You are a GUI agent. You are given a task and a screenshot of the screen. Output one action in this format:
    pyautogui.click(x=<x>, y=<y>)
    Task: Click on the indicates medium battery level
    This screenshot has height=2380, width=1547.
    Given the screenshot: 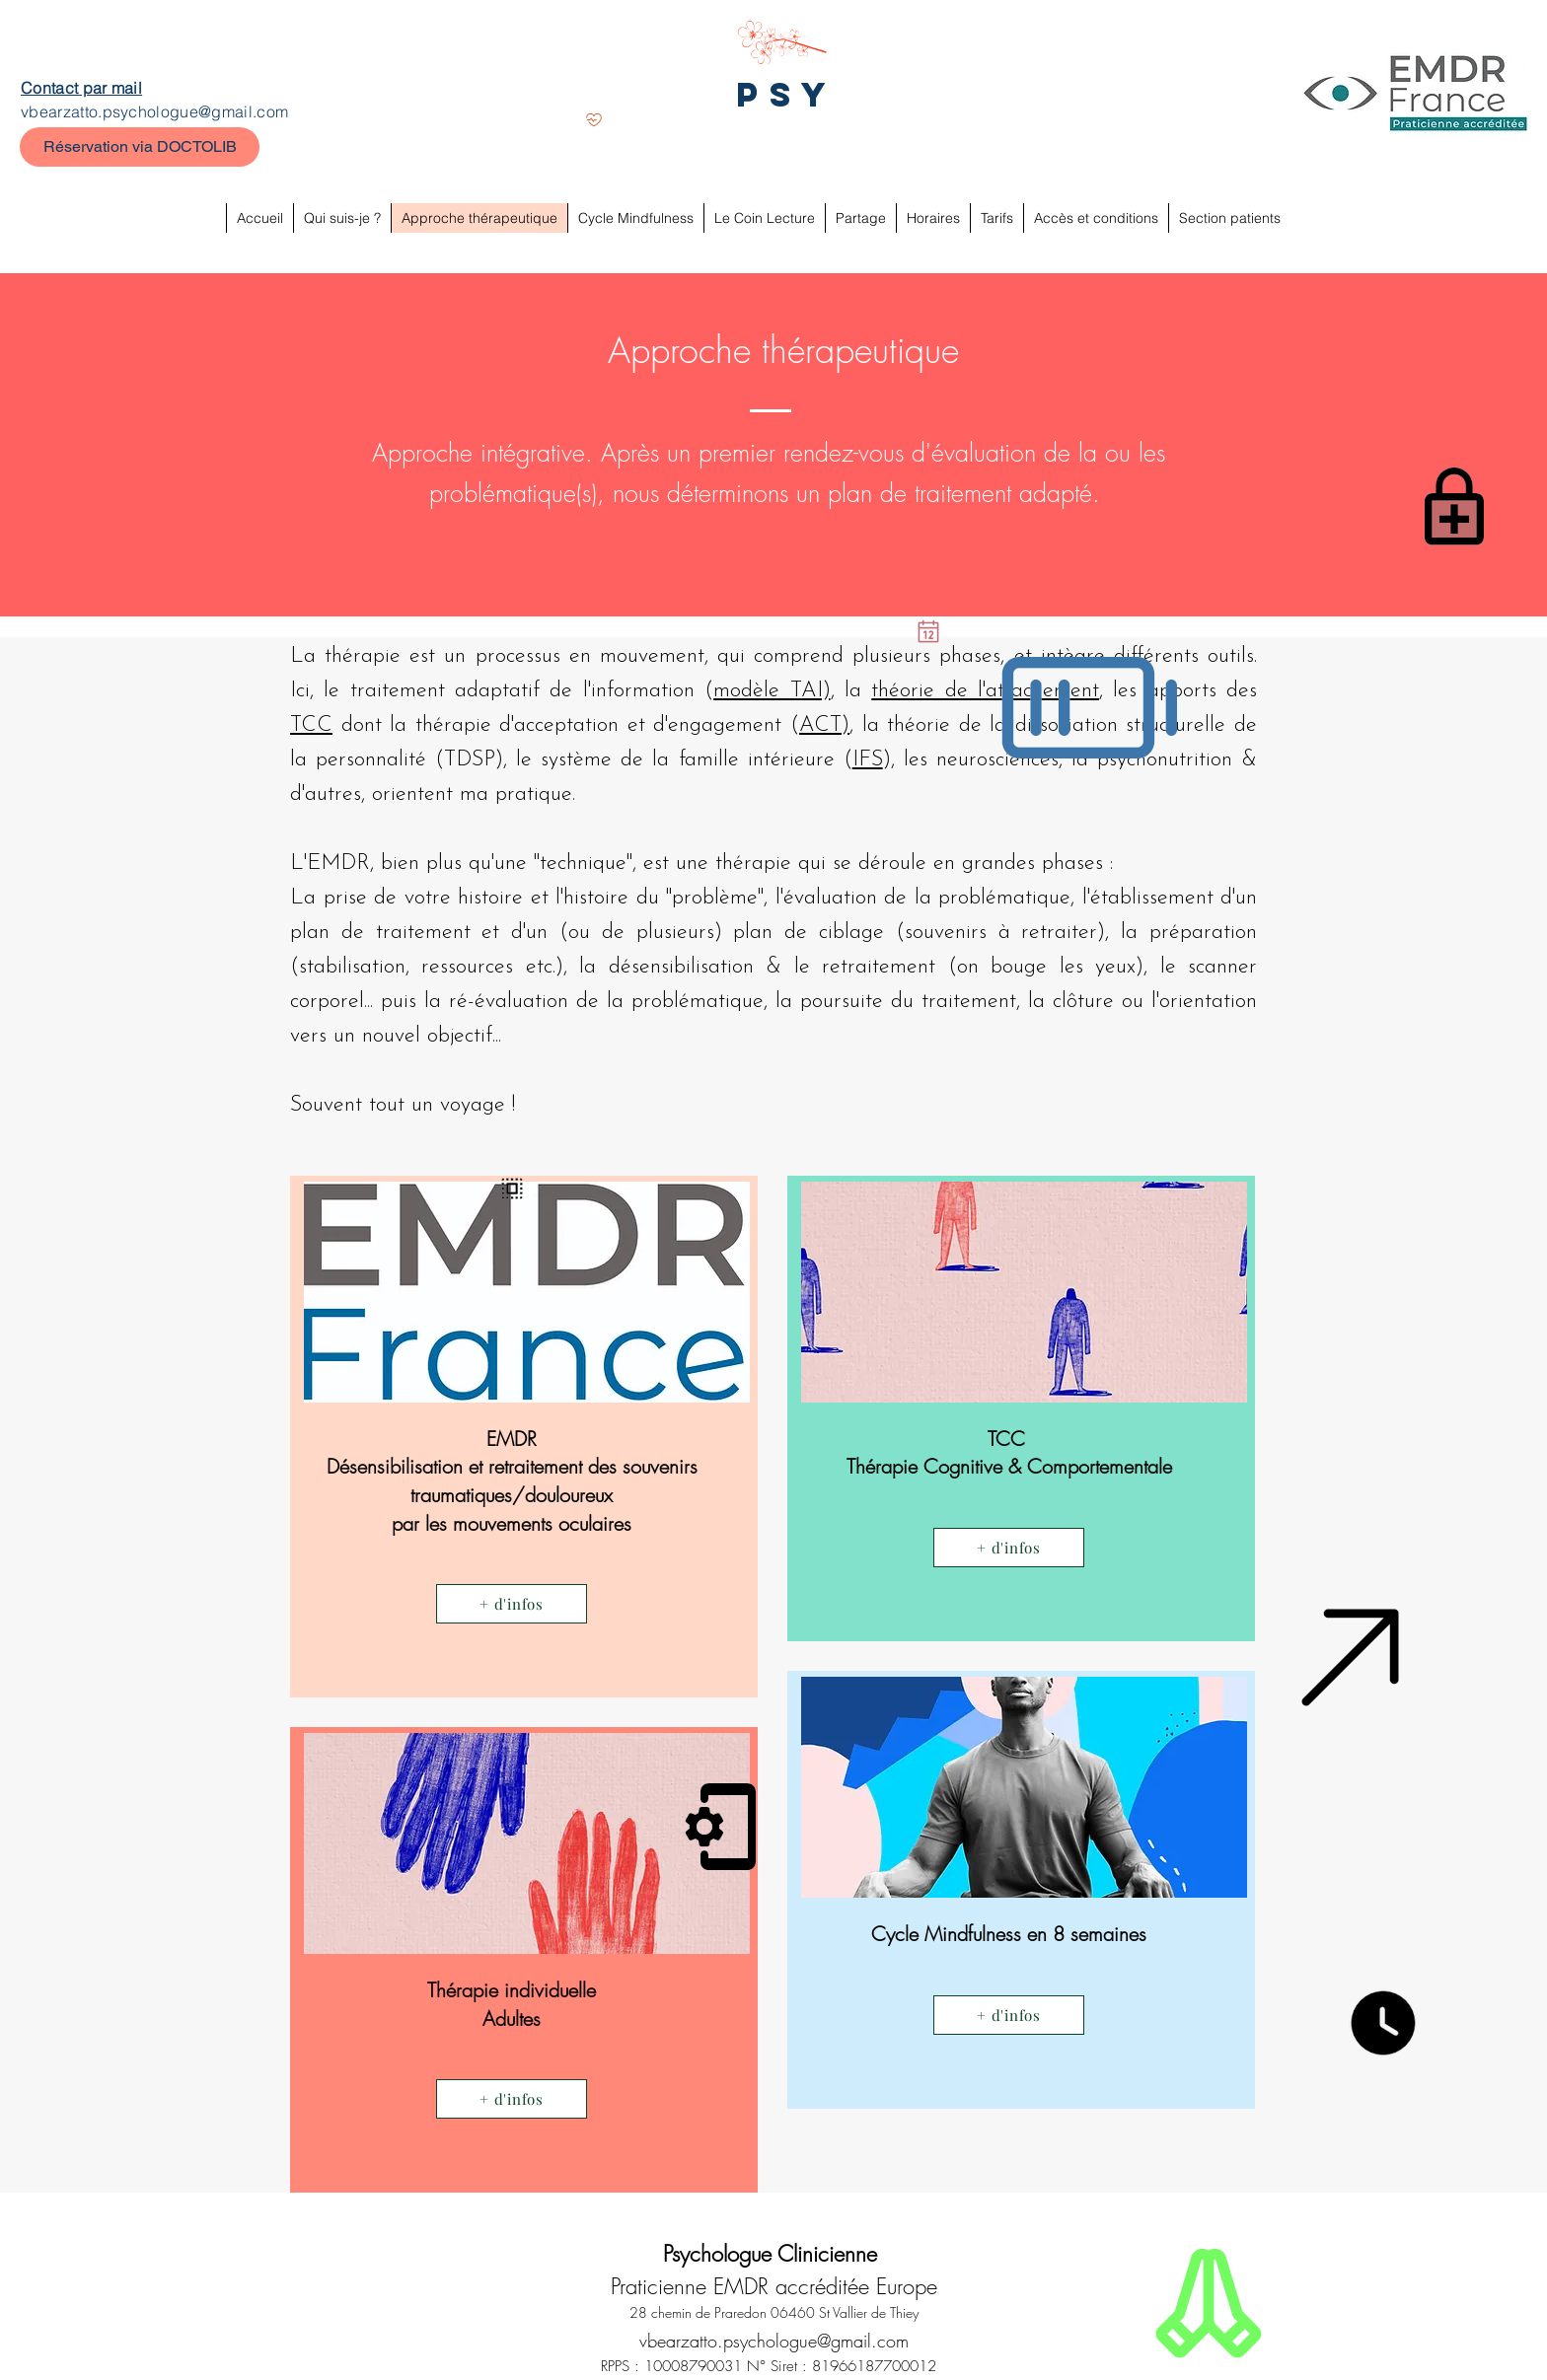 What is the action you would take?
    pyautogui.click(x=1086, y=707)
    